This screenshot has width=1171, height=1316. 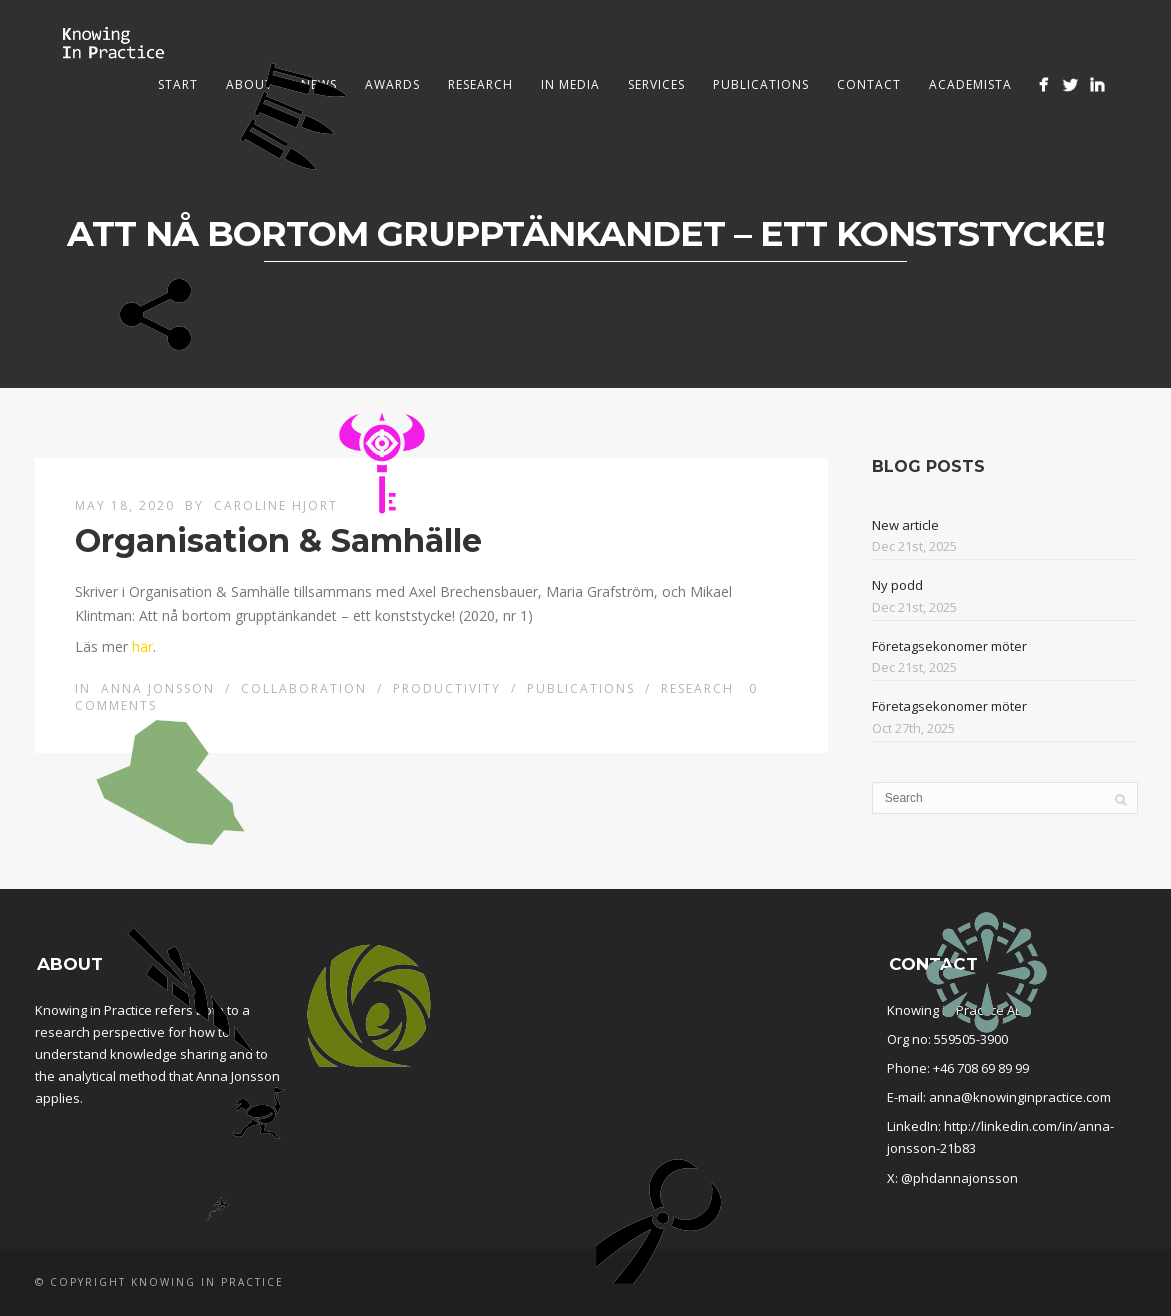 I want to click on represents a lamprey or parasitic creature in a game, so click(x=987, y=973).